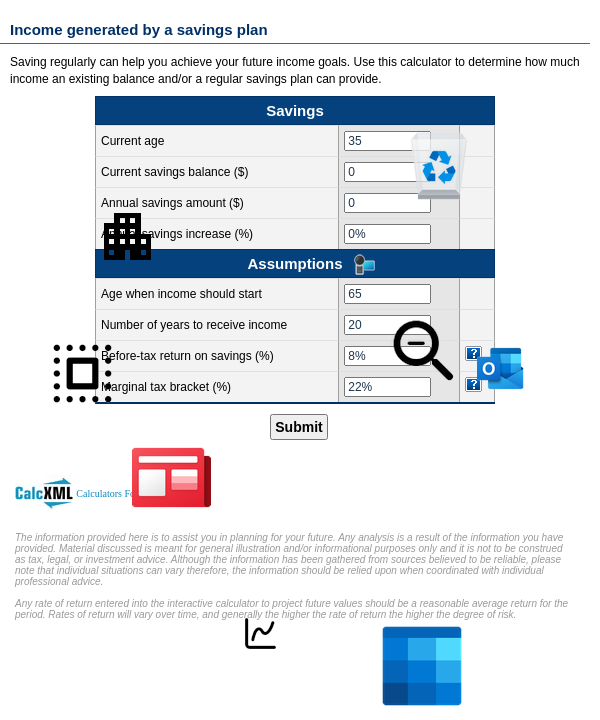  I want to click on view apartment or building listings, so click(127, 236).